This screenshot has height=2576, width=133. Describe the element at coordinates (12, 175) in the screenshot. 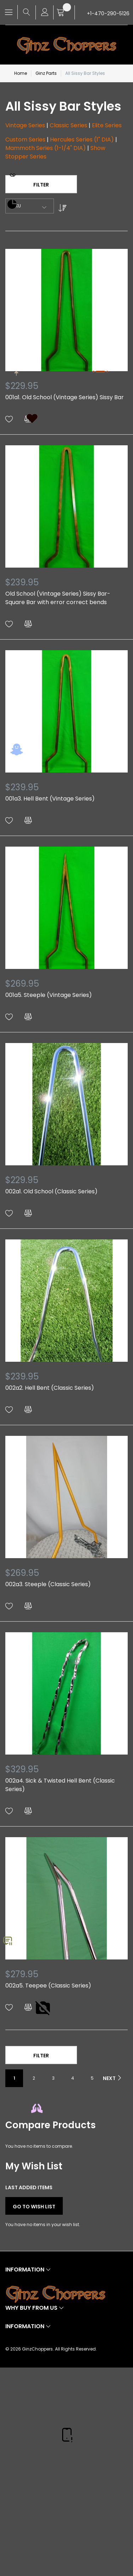

I see `alpine.js framework logo` at that location.